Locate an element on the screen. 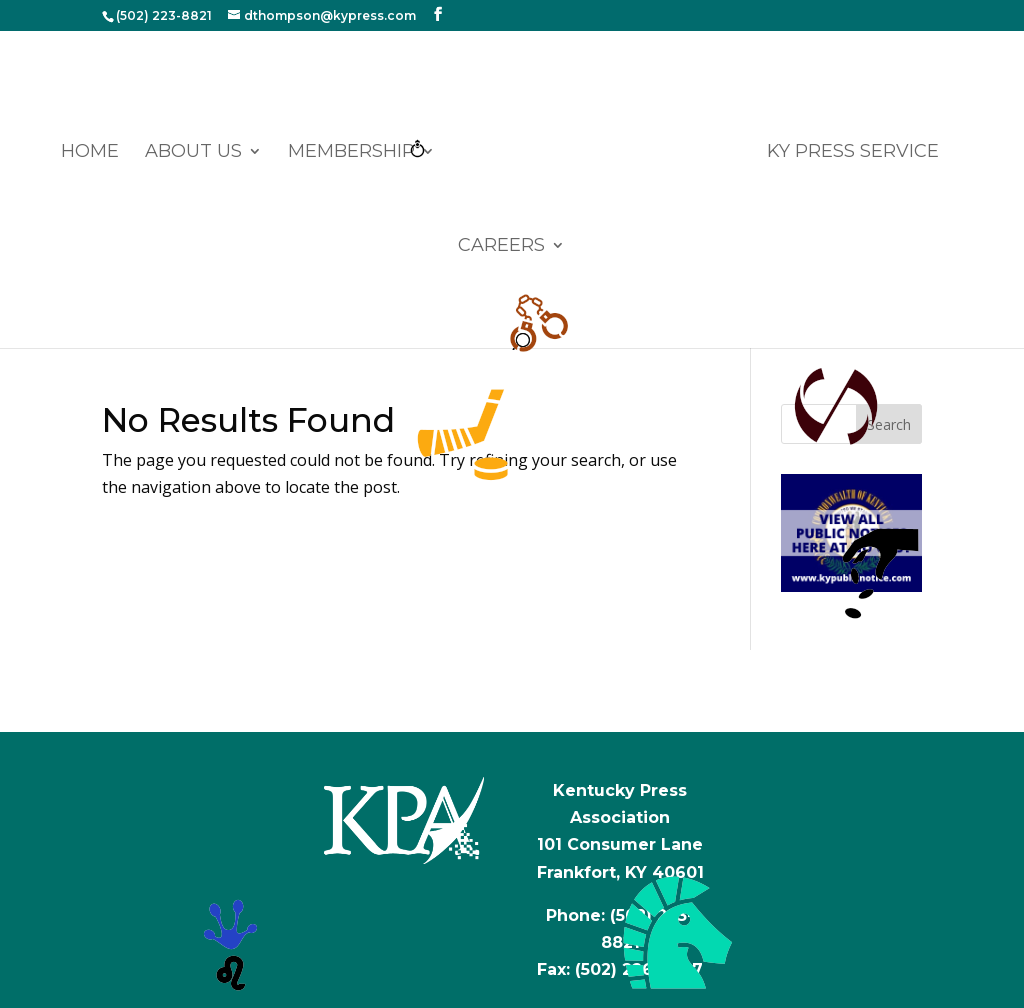 This screenshot has height=1008, width=1024. indicates restricted or locked content is located at coordinates (539, 323).